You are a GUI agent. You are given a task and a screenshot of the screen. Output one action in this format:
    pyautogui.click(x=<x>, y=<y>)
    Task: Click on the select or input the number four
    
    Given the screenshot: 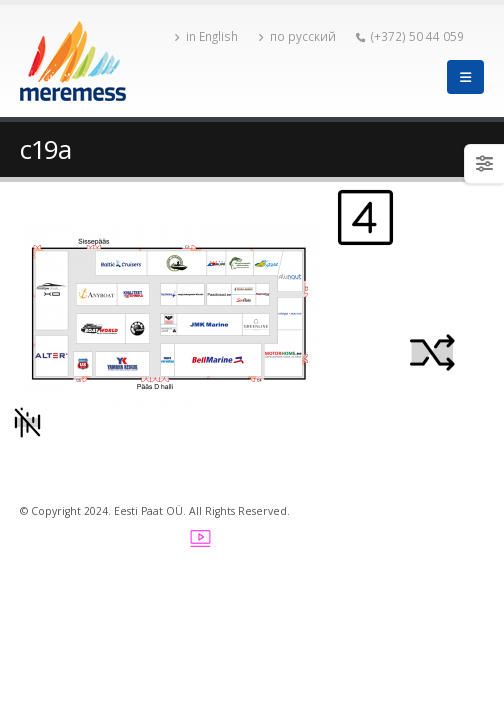 What is the action you would take?
    pyautogui.click(x=365, y=217)
    